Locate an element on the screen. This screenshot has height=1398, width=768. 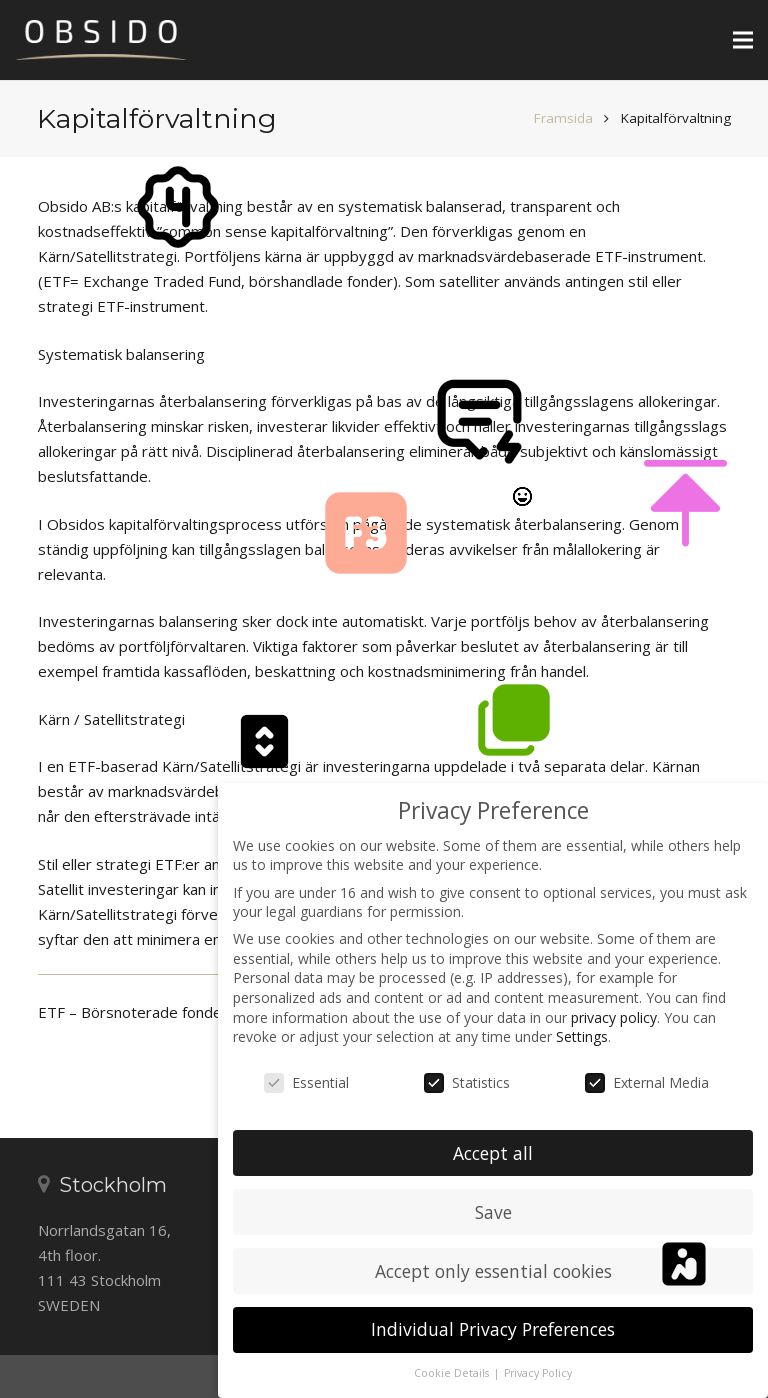
upload a file or document is located at coordinates (685, 501).